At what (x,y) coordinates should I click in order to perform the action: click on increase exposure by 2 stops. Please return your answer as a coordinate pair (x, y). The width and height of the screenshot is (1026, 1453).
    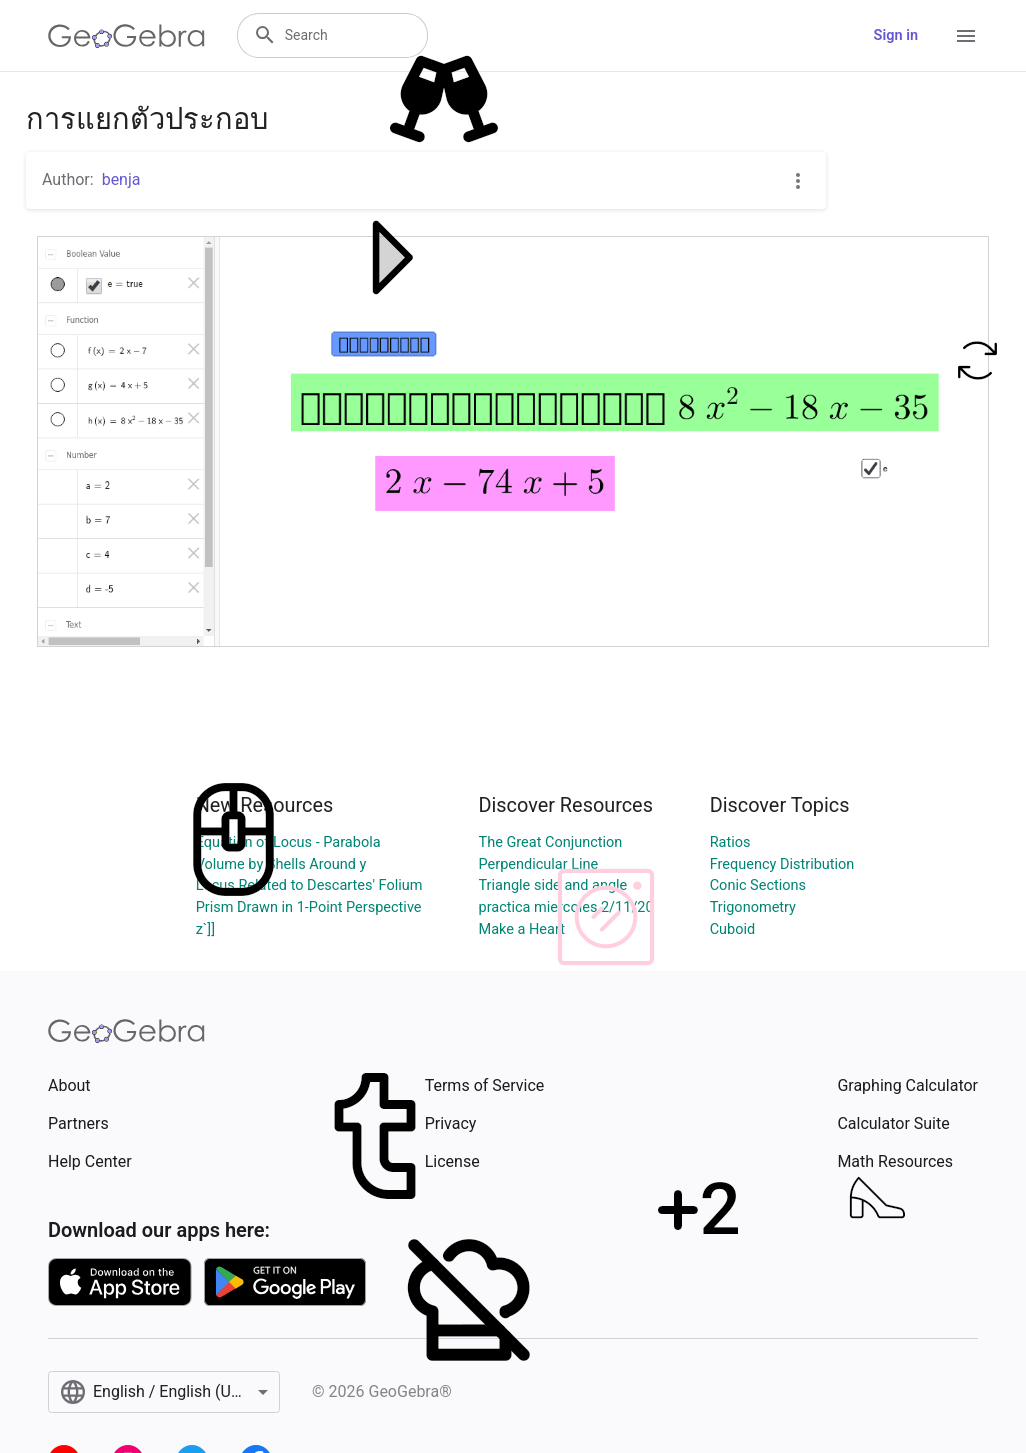
    Looking at the image, I should click on (698, 1210).